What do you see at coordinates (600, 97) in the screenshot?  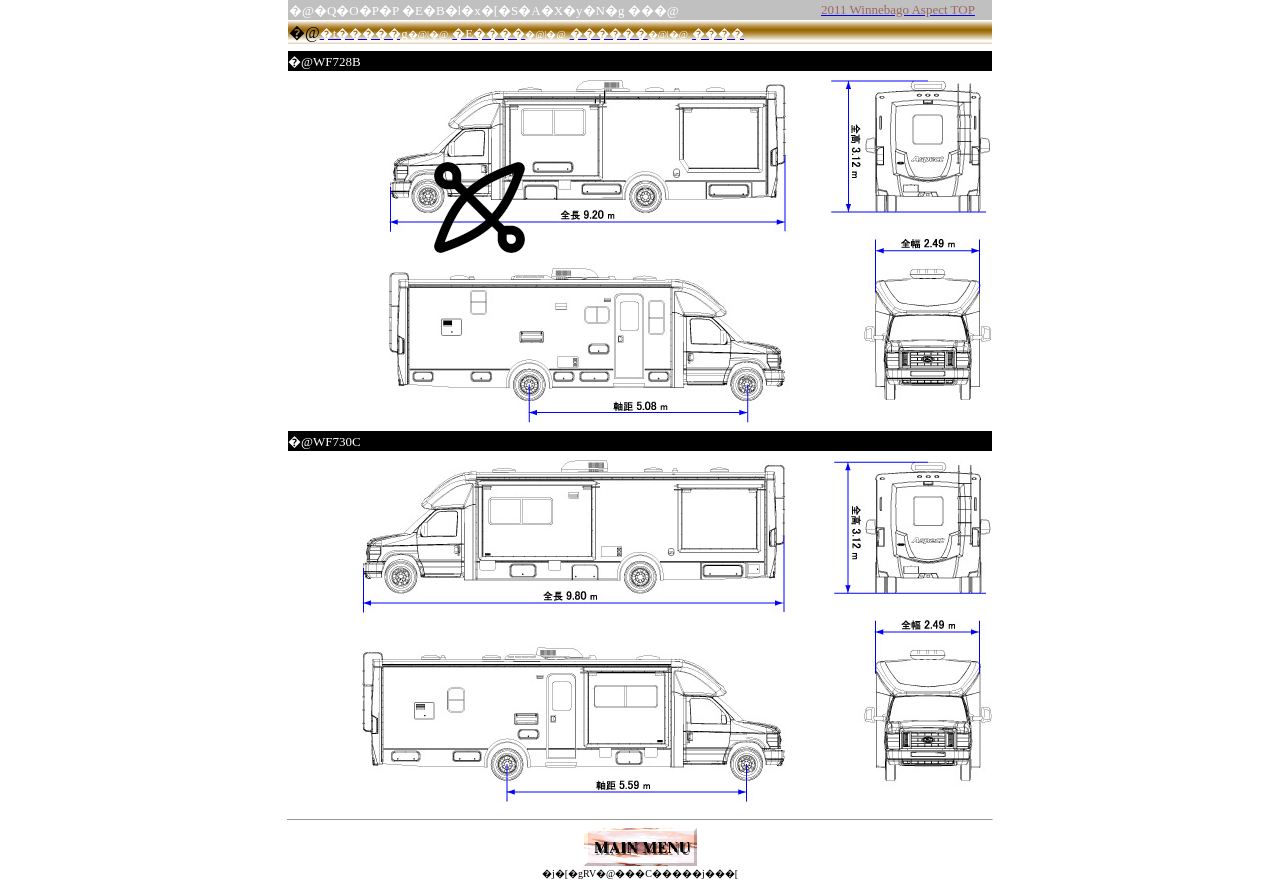 I see `view growth or progress statistics` at bounding box center [600, 97].